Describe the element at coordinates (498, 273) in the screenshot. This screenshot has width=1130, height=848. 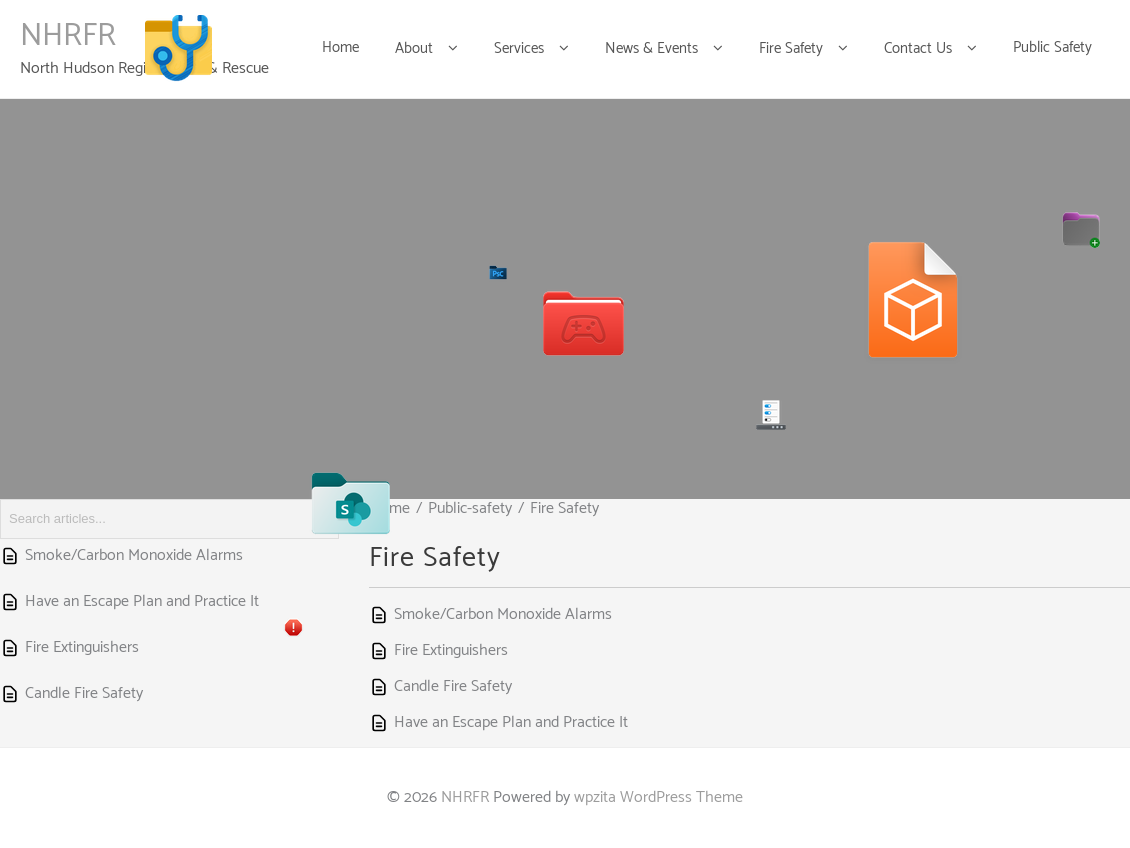
I see `open folder containing adobe photoshop classic files` at that location.